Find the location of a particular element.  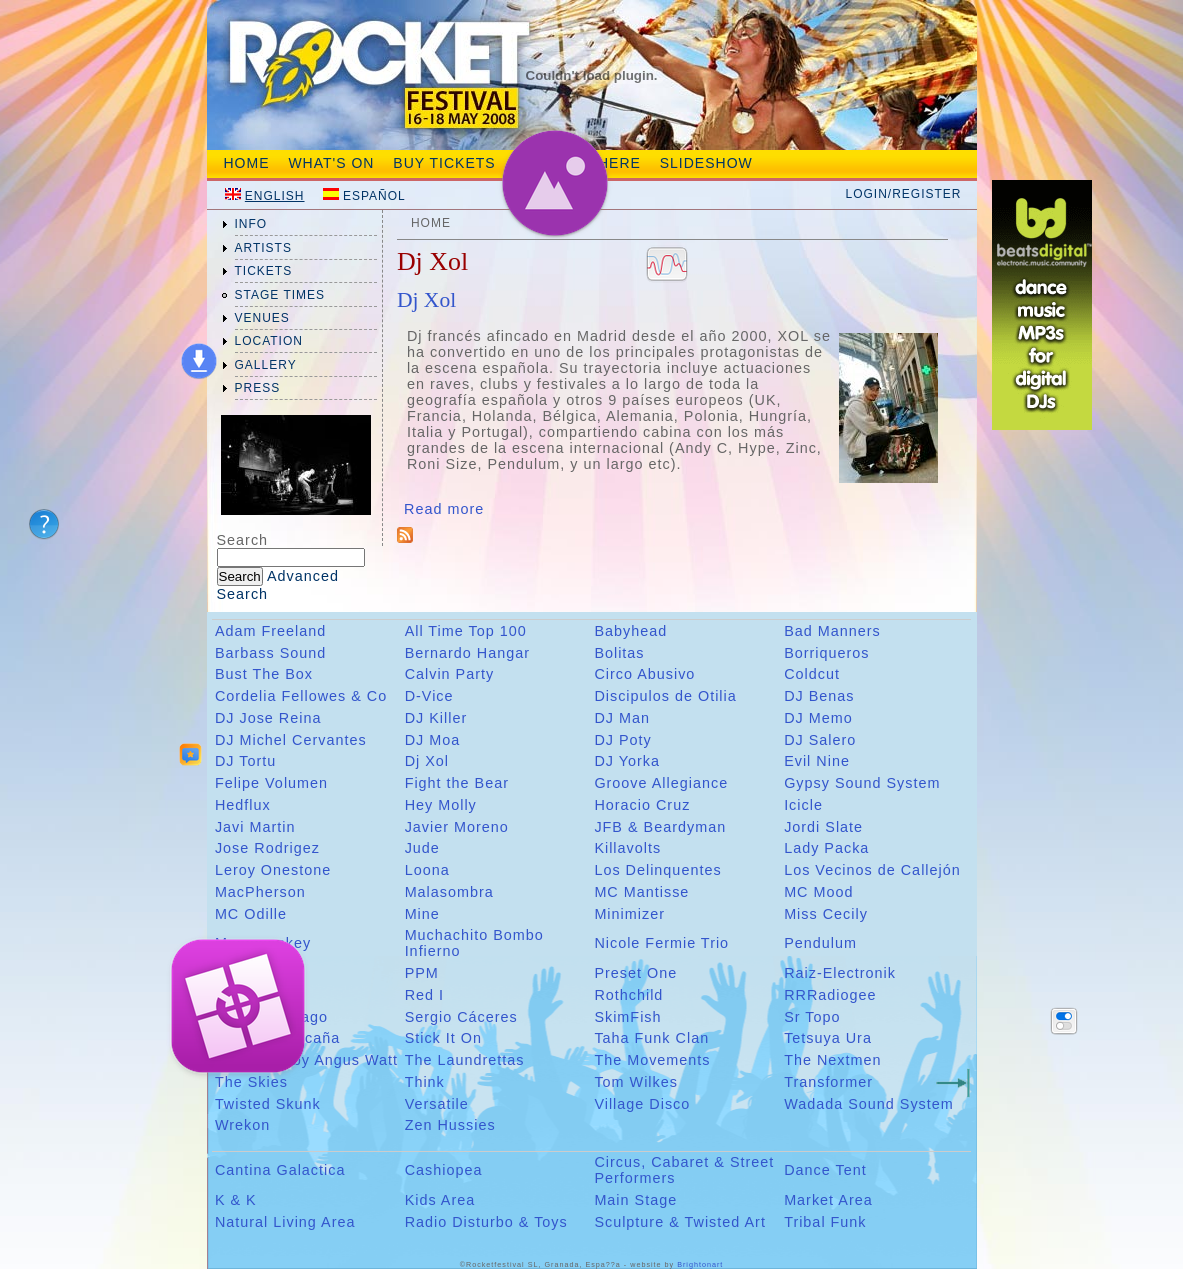

indicates a photo or image file is located at coordinates (555, 183).